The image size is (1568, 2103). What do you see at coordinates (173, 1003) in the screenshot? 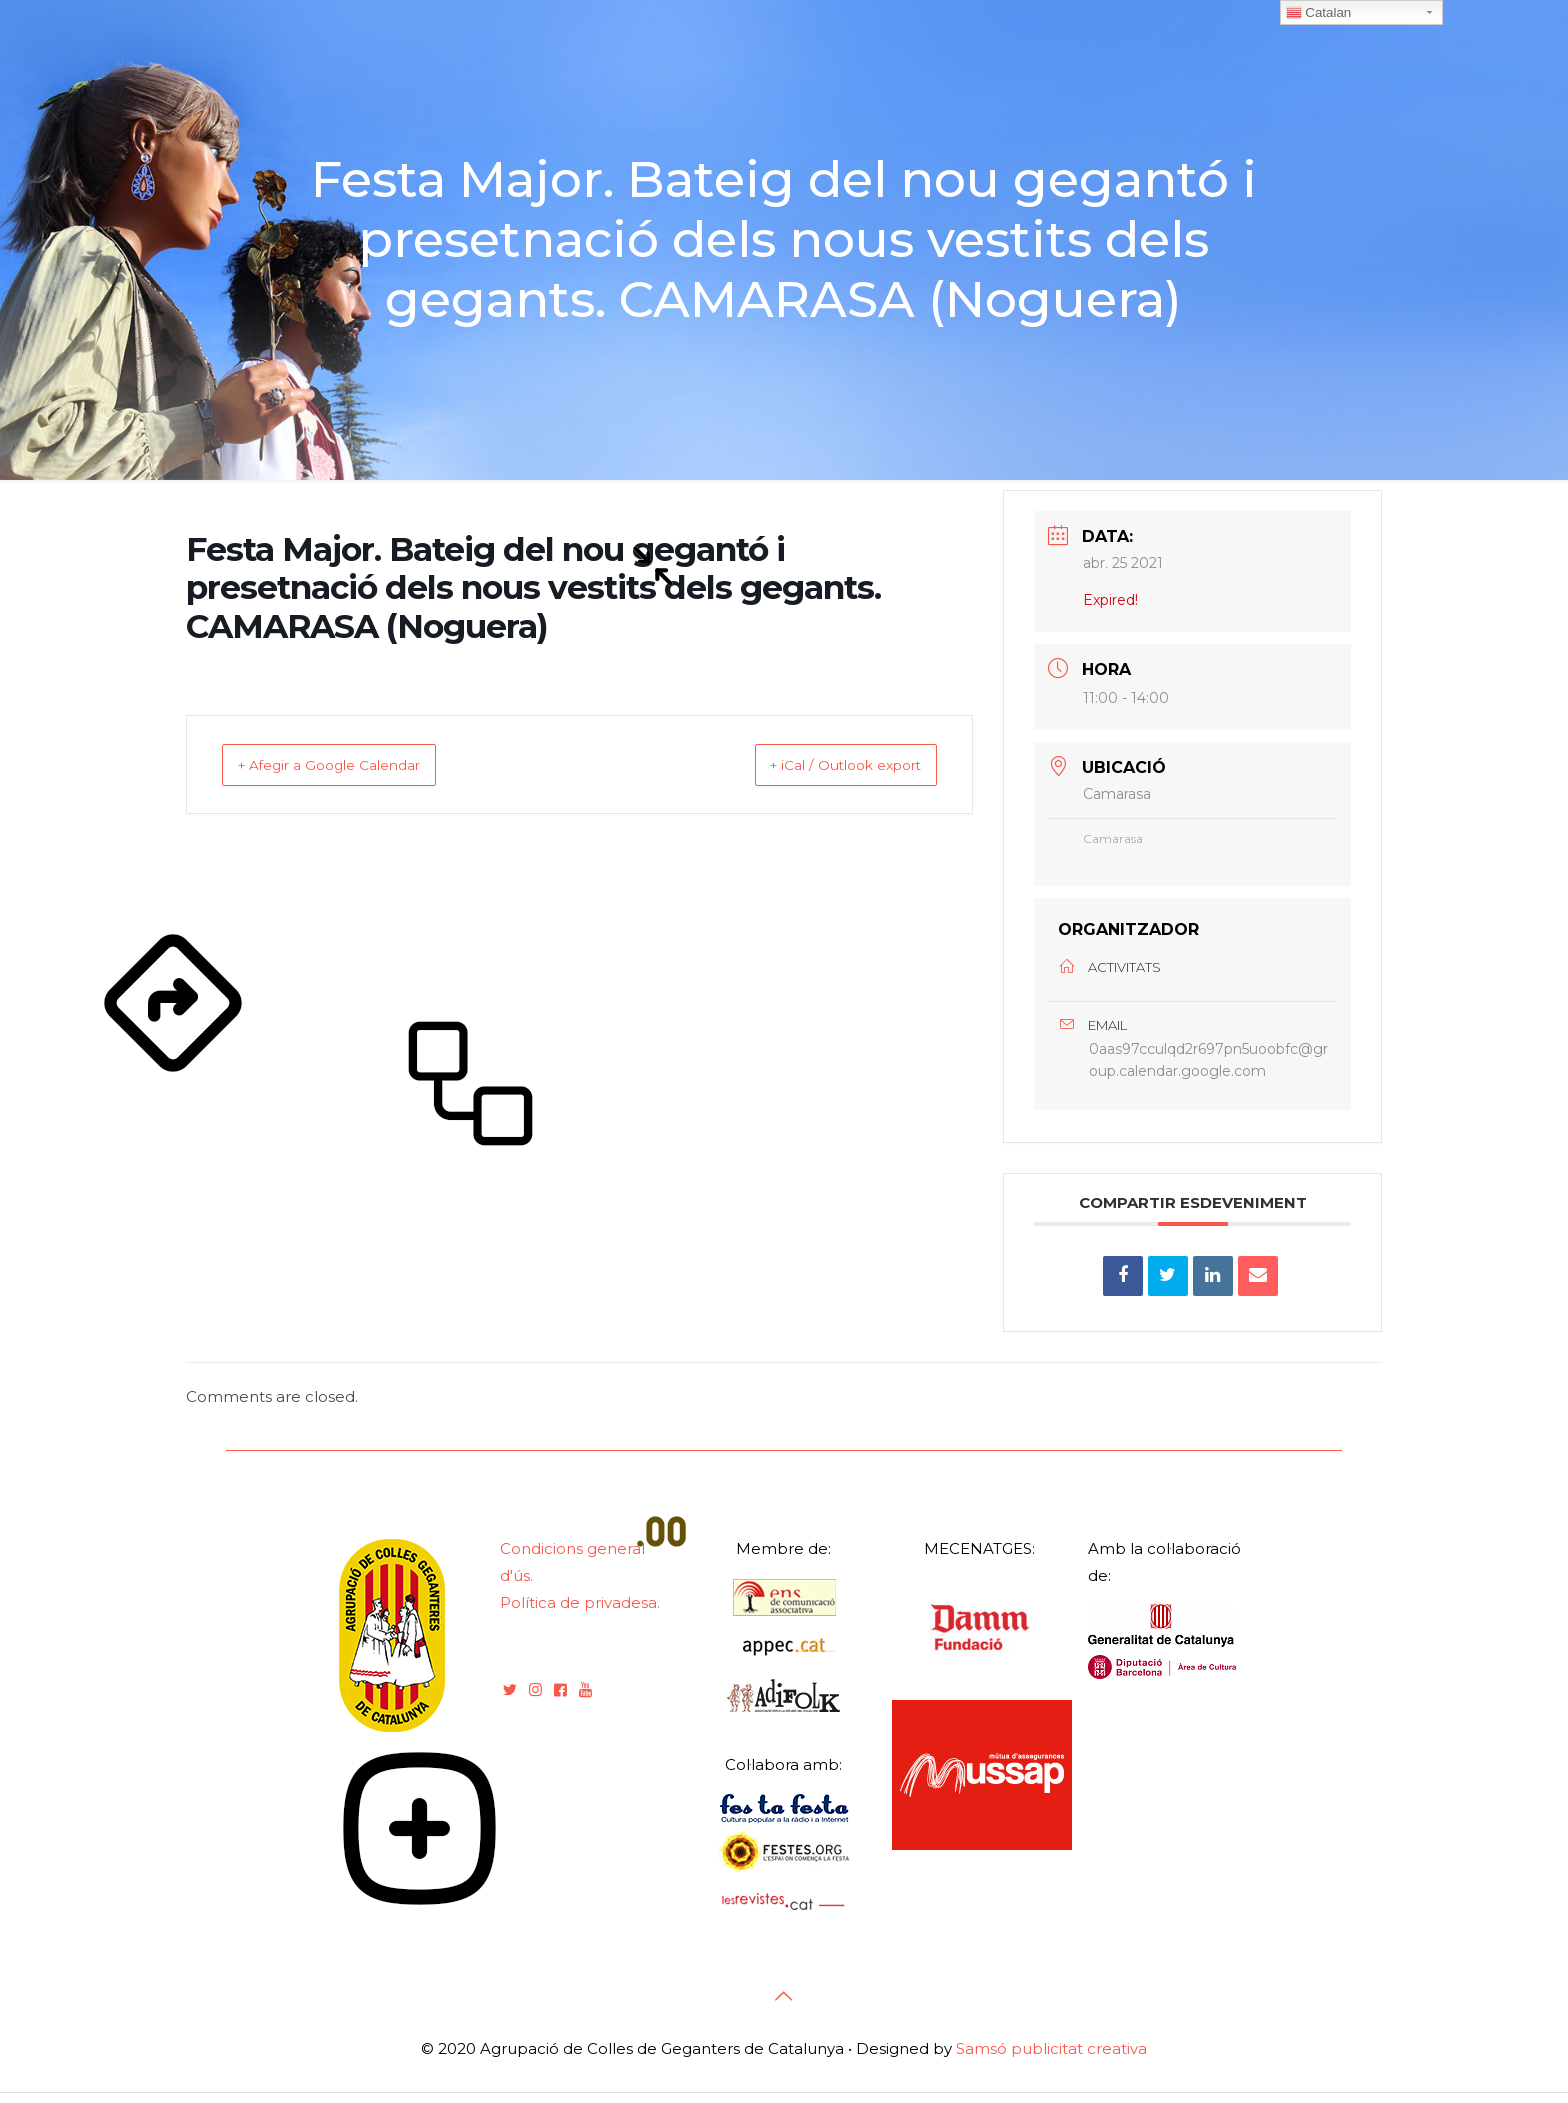
I see `indicates upcoming turn or direction change` at bounding box center [173, 1003].